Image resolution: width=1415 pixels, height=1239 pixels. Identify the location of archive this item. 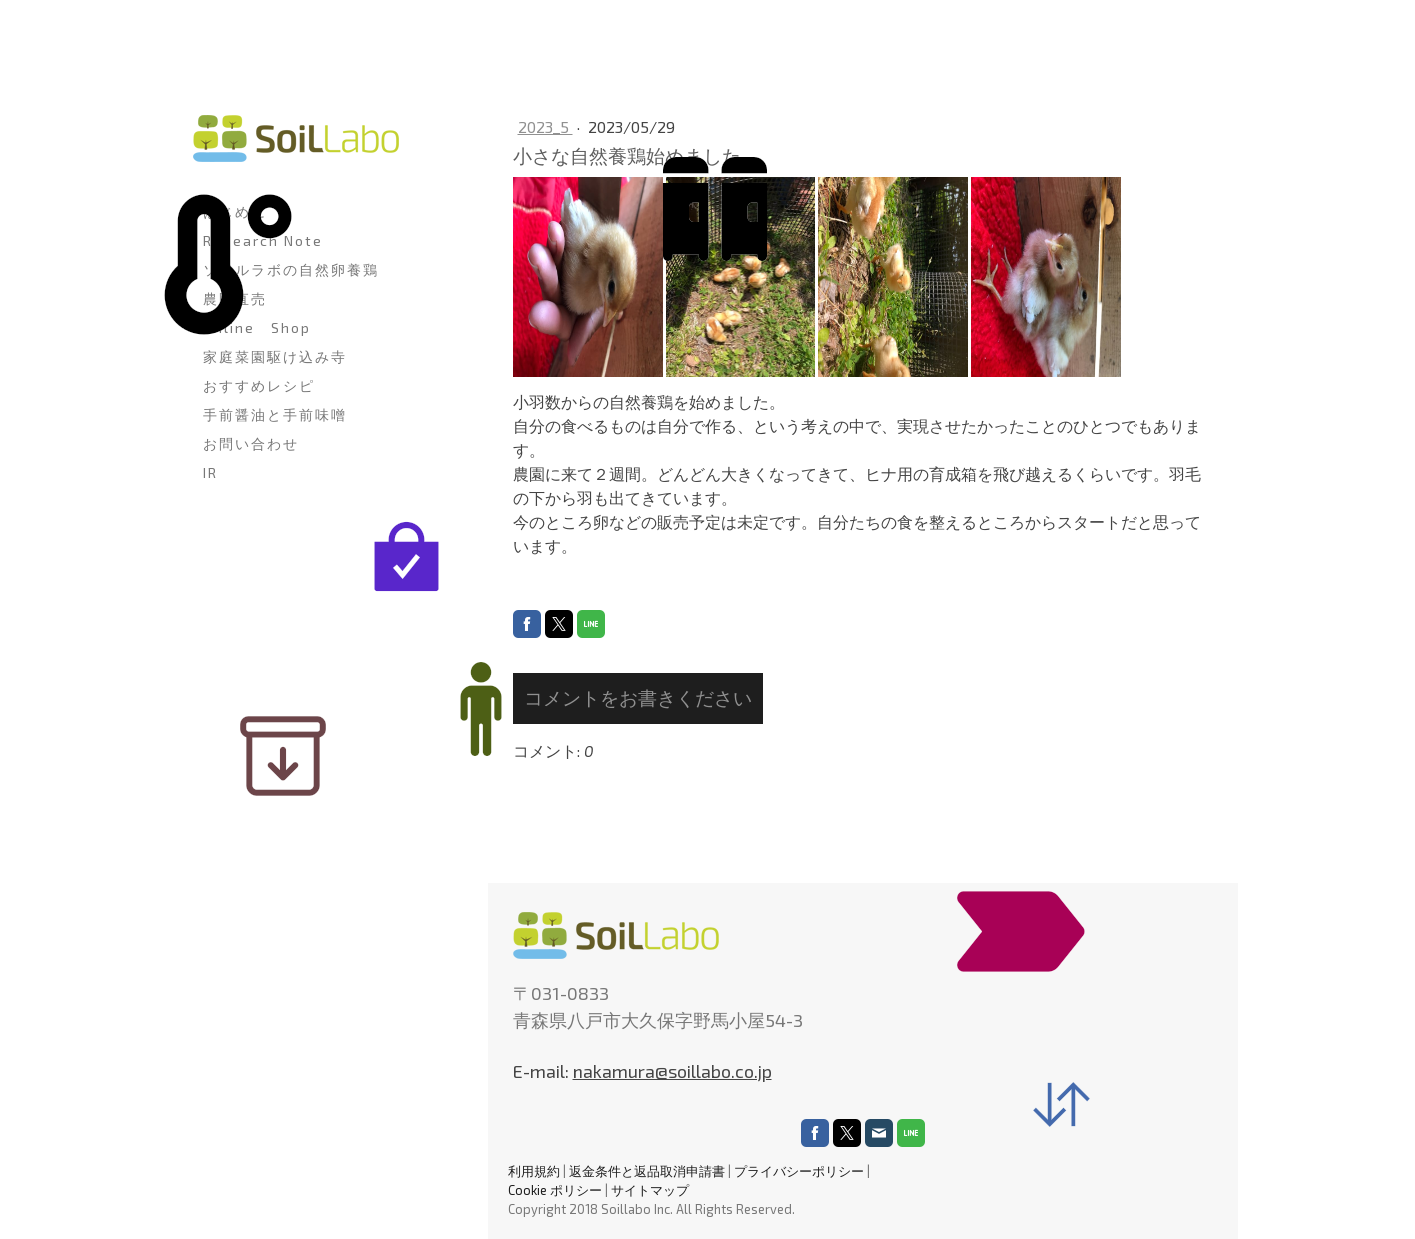
(283, 756).